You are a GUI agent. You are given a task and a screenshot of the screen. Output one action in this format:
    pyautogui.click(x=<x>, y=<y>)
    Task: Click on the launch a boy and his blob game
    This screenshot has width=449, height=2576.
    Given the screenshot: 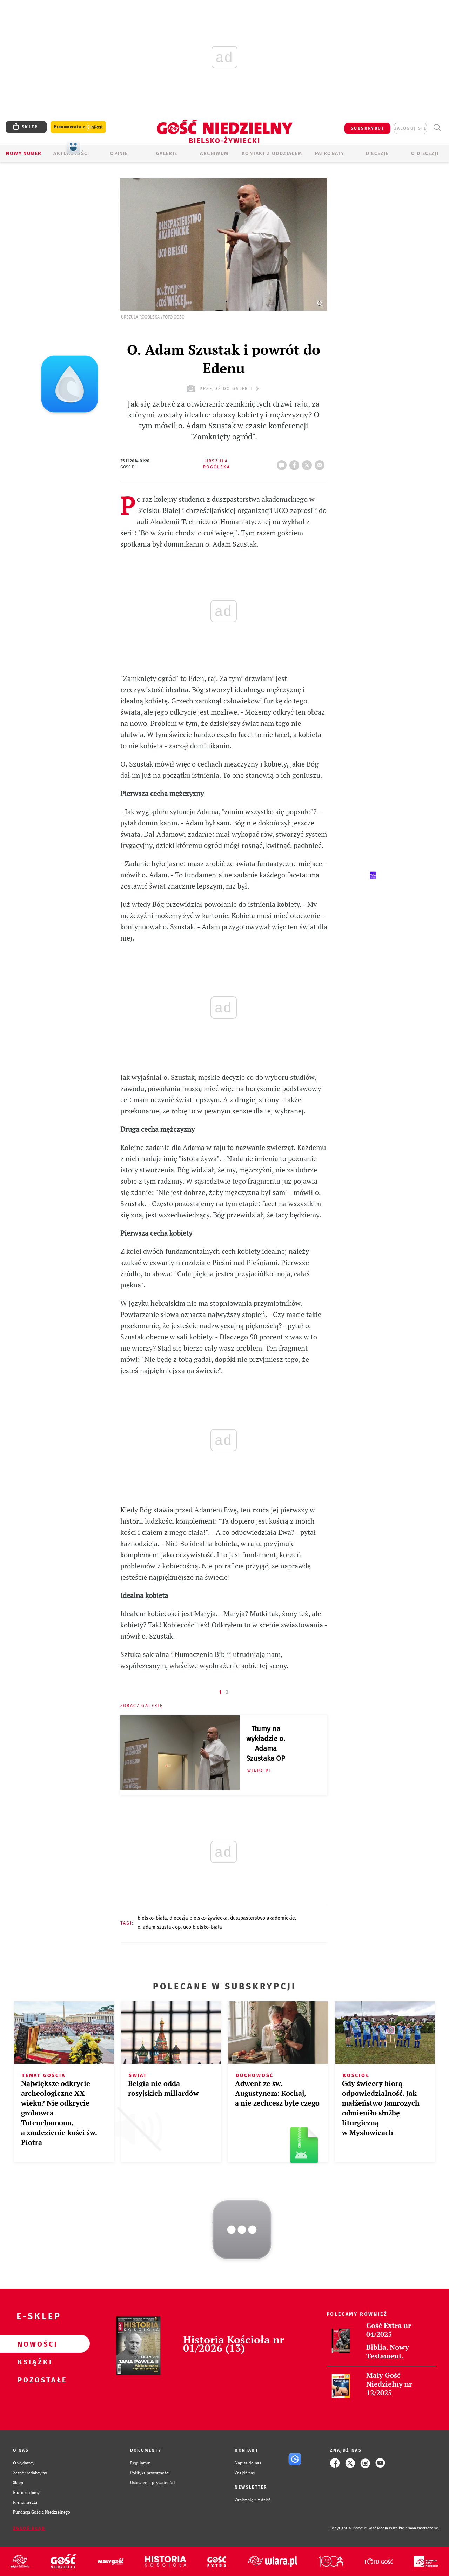 What is the action you would take?
    pyautogui.click(x=73, y=147)
    